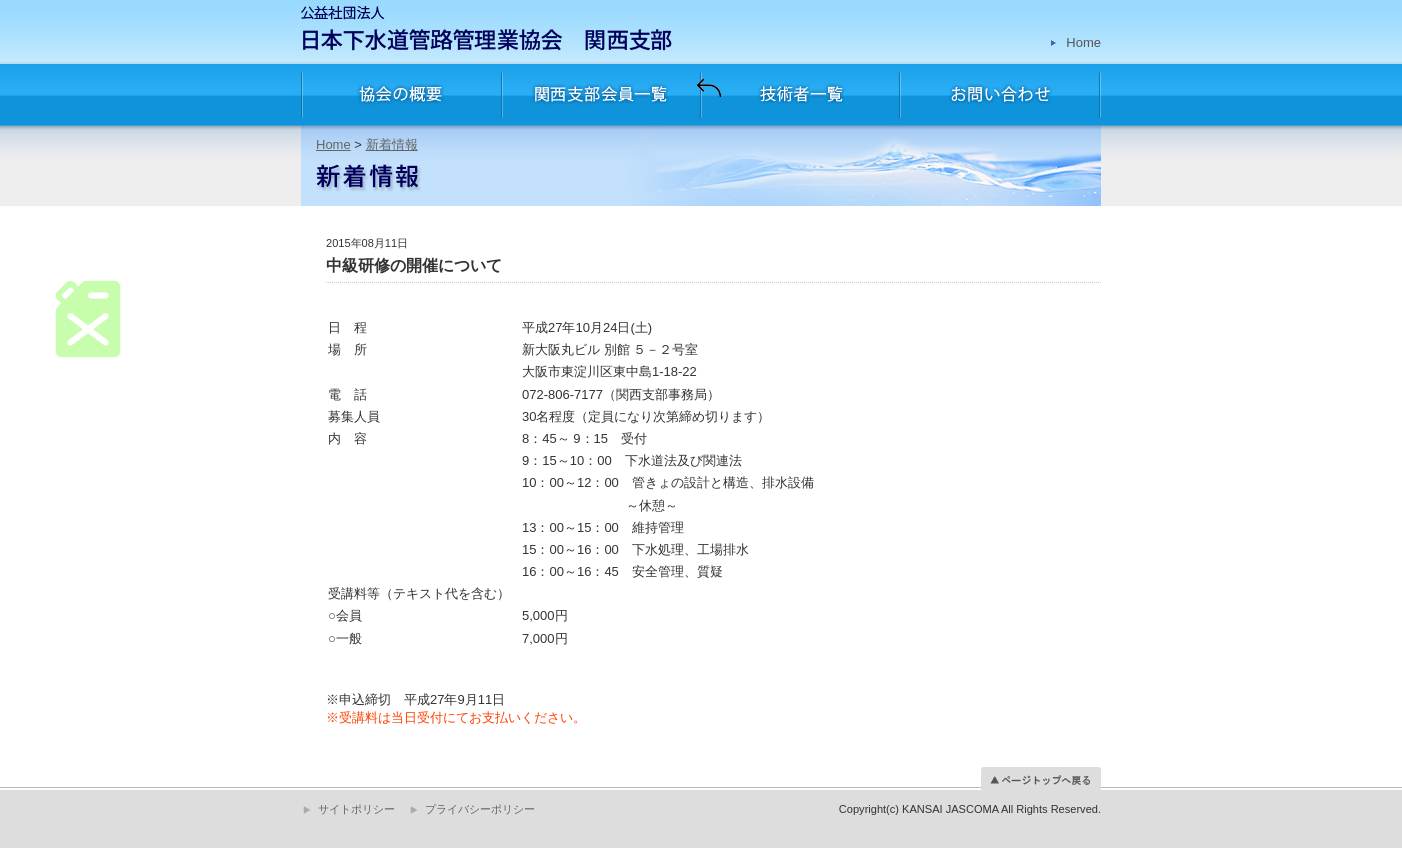  I want to click on indicates fuel or gas station nearby, so click(88, 319).